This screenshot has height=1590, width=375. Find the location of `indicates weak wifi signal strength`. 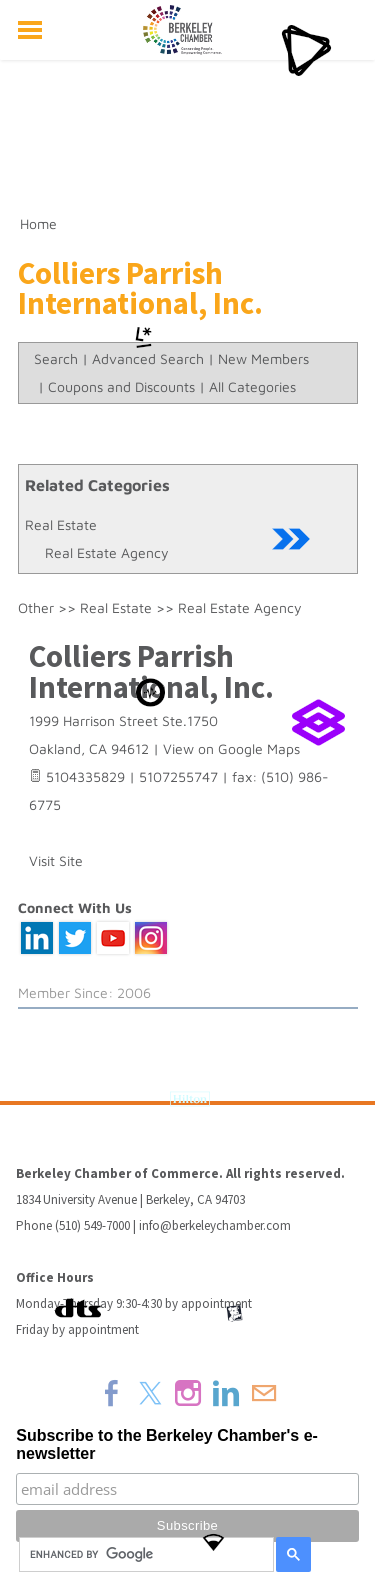

indicates weak wifi signal strength is located at coordinates (213, 1542).